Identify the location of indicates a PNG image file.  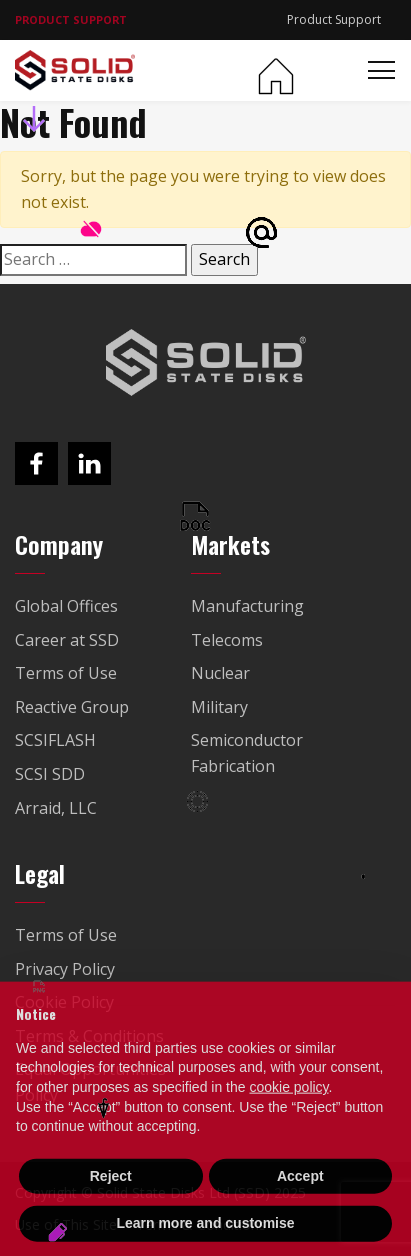
(39, 987).